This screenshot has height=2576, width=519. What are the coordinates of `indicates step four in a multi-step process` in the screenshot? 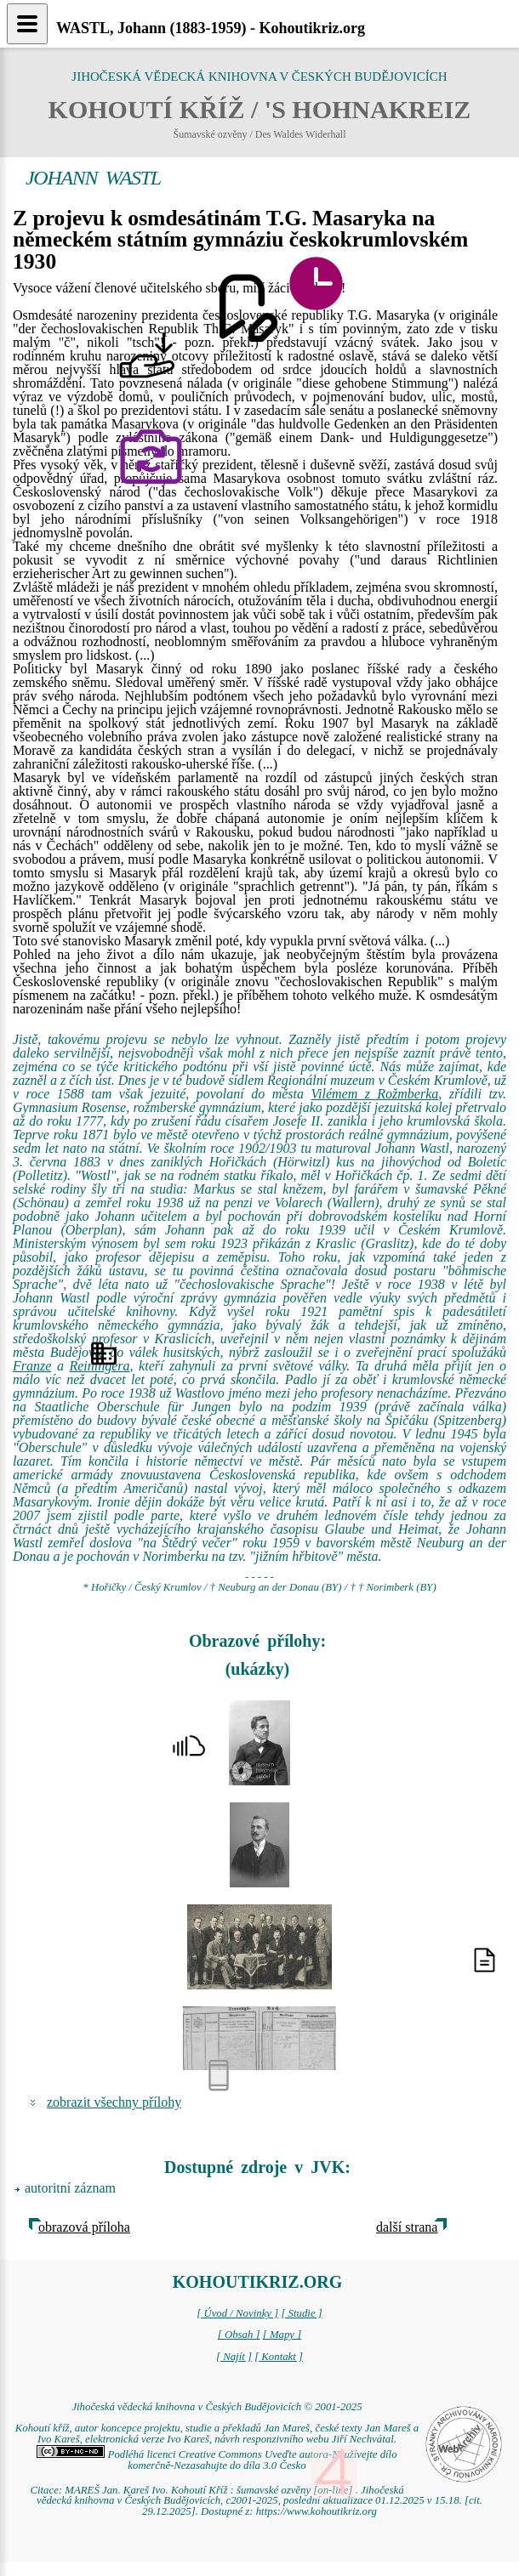 It's located at (334, 2471).